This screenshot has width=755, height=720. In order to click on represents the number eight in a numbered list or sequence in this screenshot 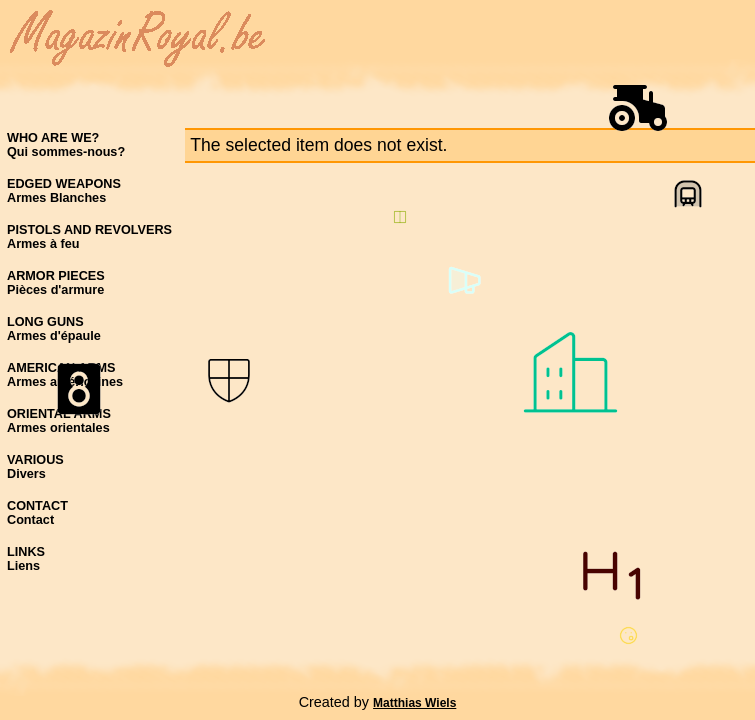, I will do `click(79, 389)`.